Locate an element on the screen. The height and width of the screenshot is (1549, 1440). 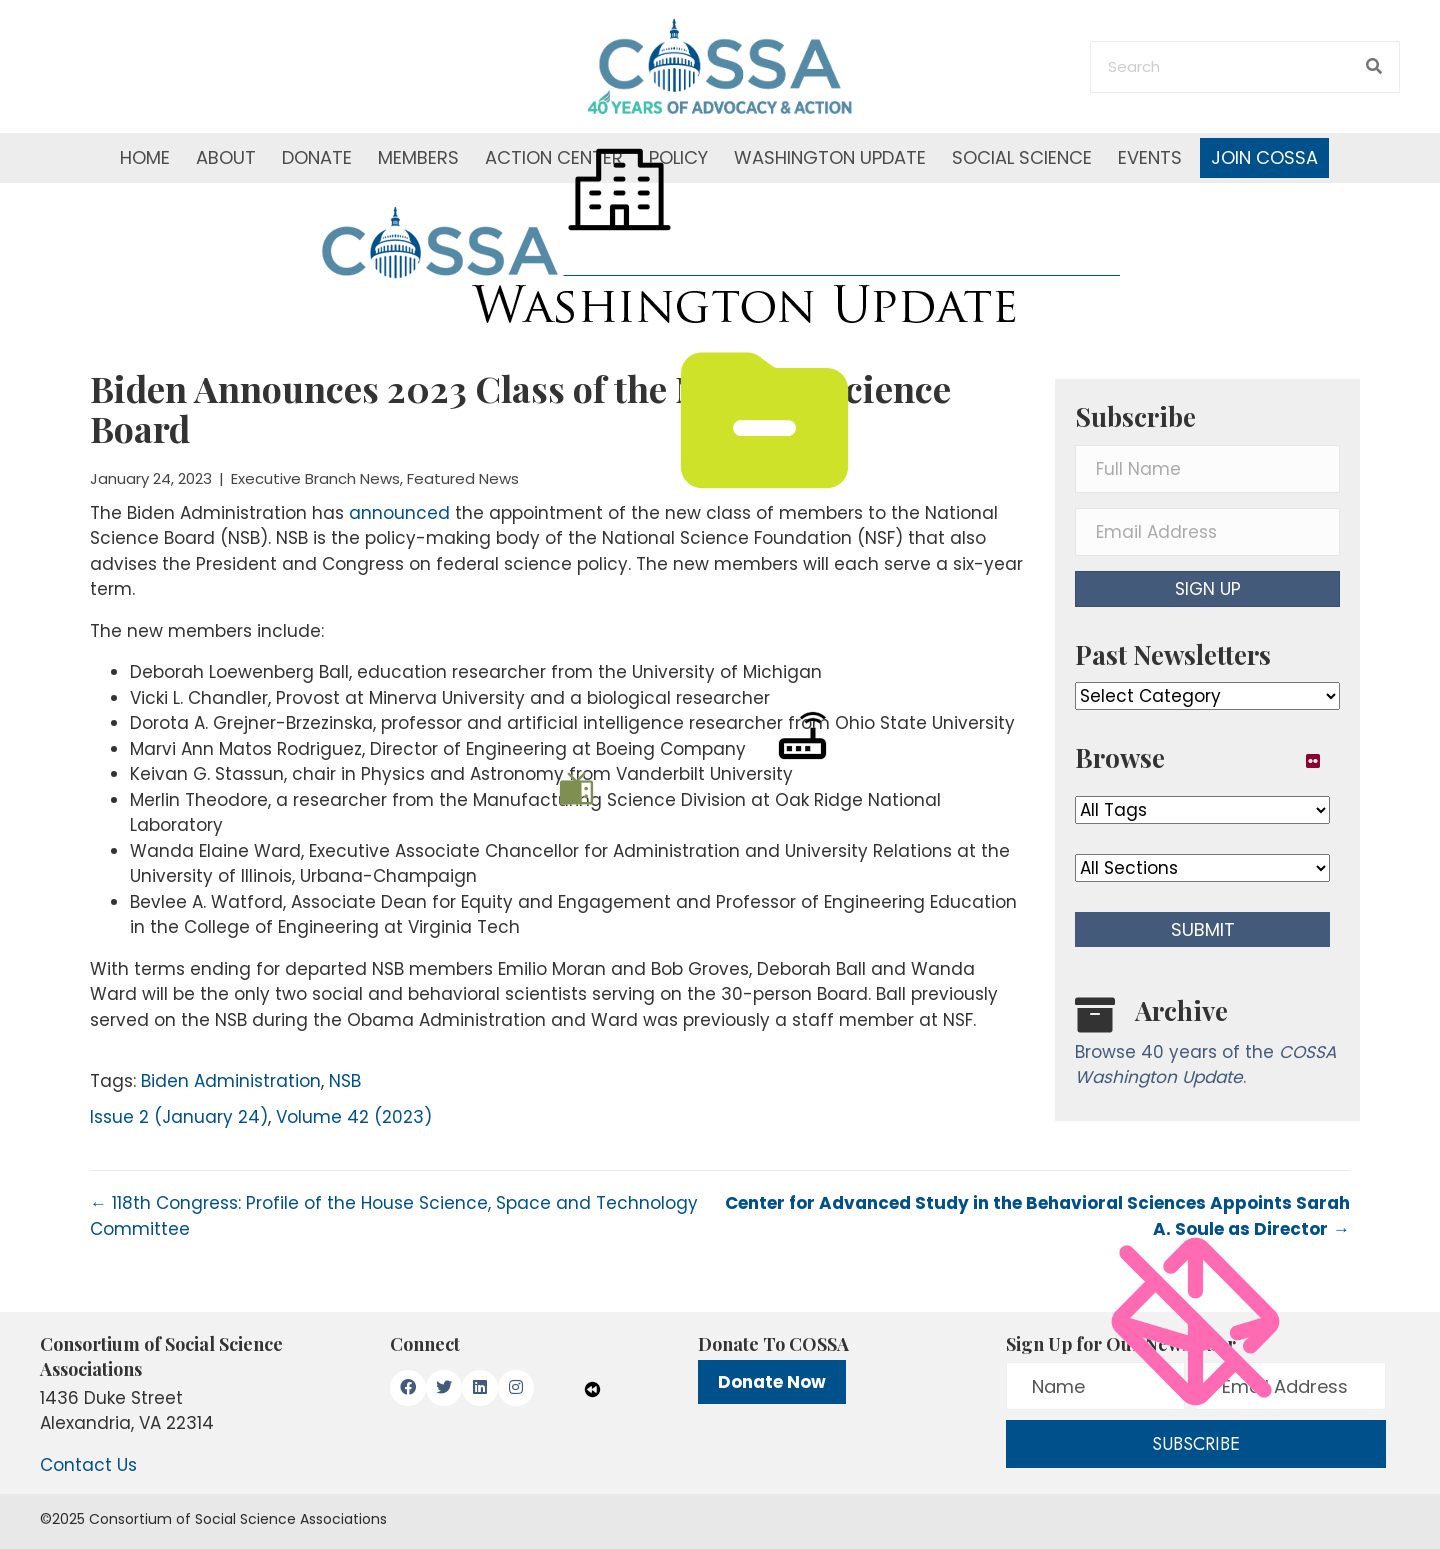
disable 3D object view is located at coordinates (1195, 1321).